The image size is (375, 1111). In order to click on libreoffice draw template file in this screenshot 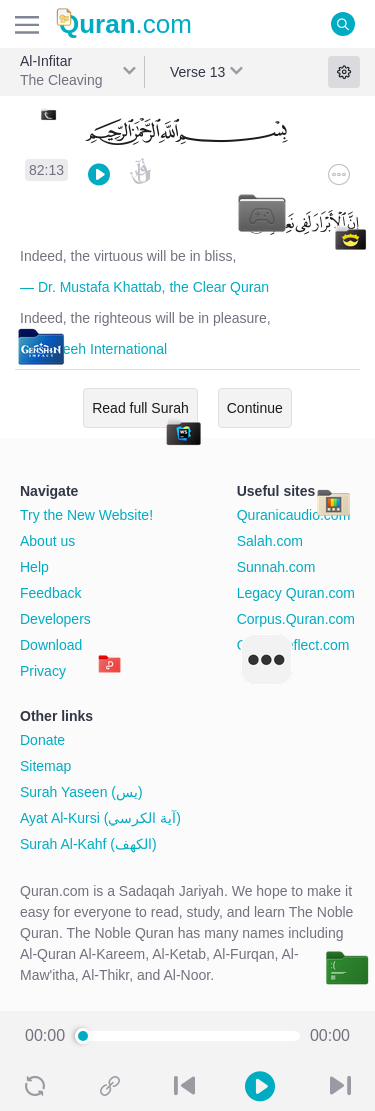, I will do `click(64, 17)`.